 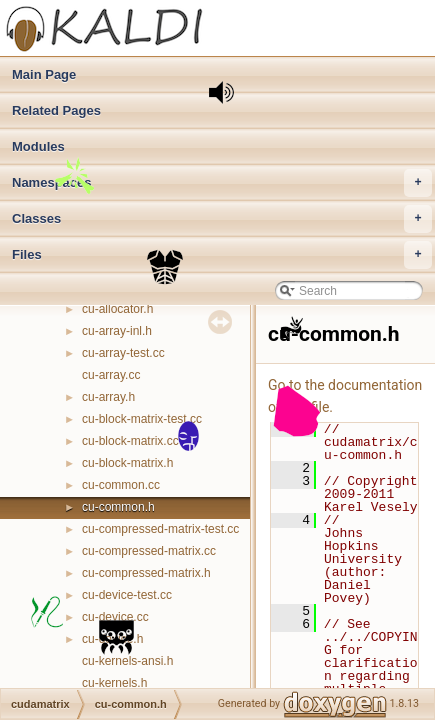 I want to click on indicates a defeated or knocked out character, so click(x=188, y=436).